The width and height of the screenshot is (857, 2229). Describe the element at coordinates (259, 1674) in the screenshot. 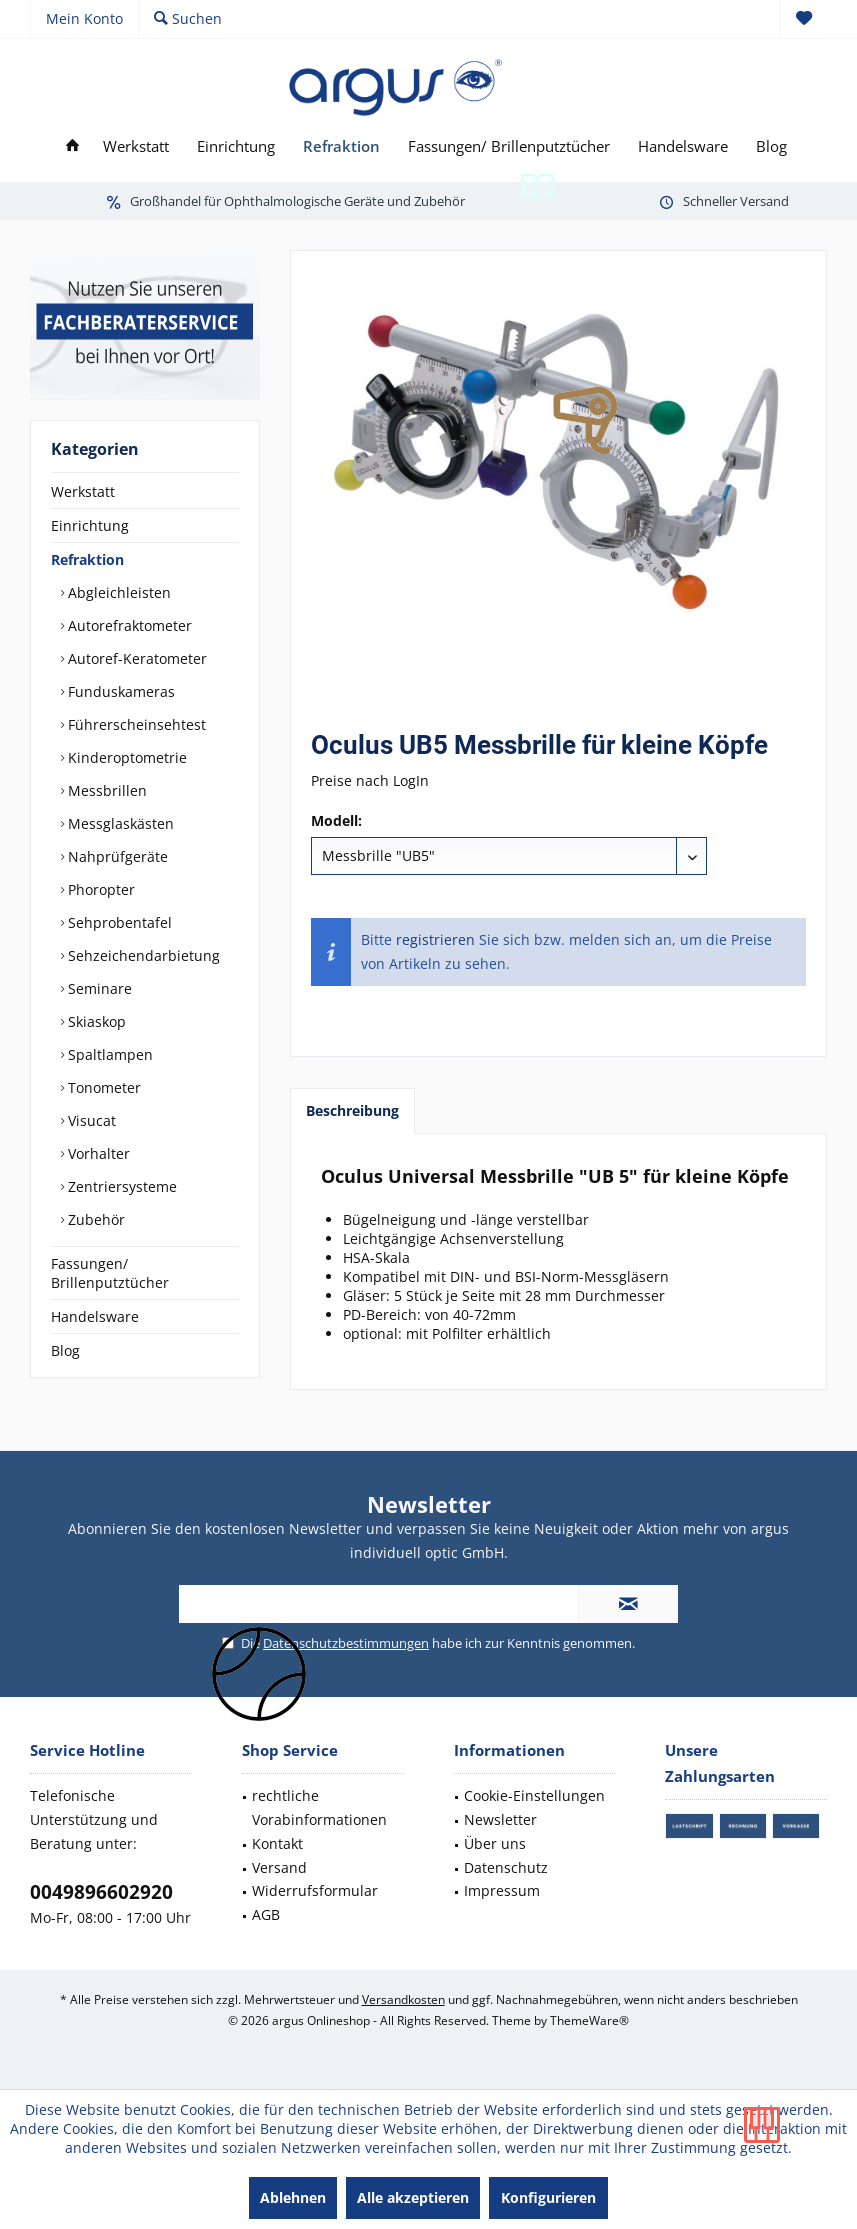

I see `access tennis or sports-related features` at that location.